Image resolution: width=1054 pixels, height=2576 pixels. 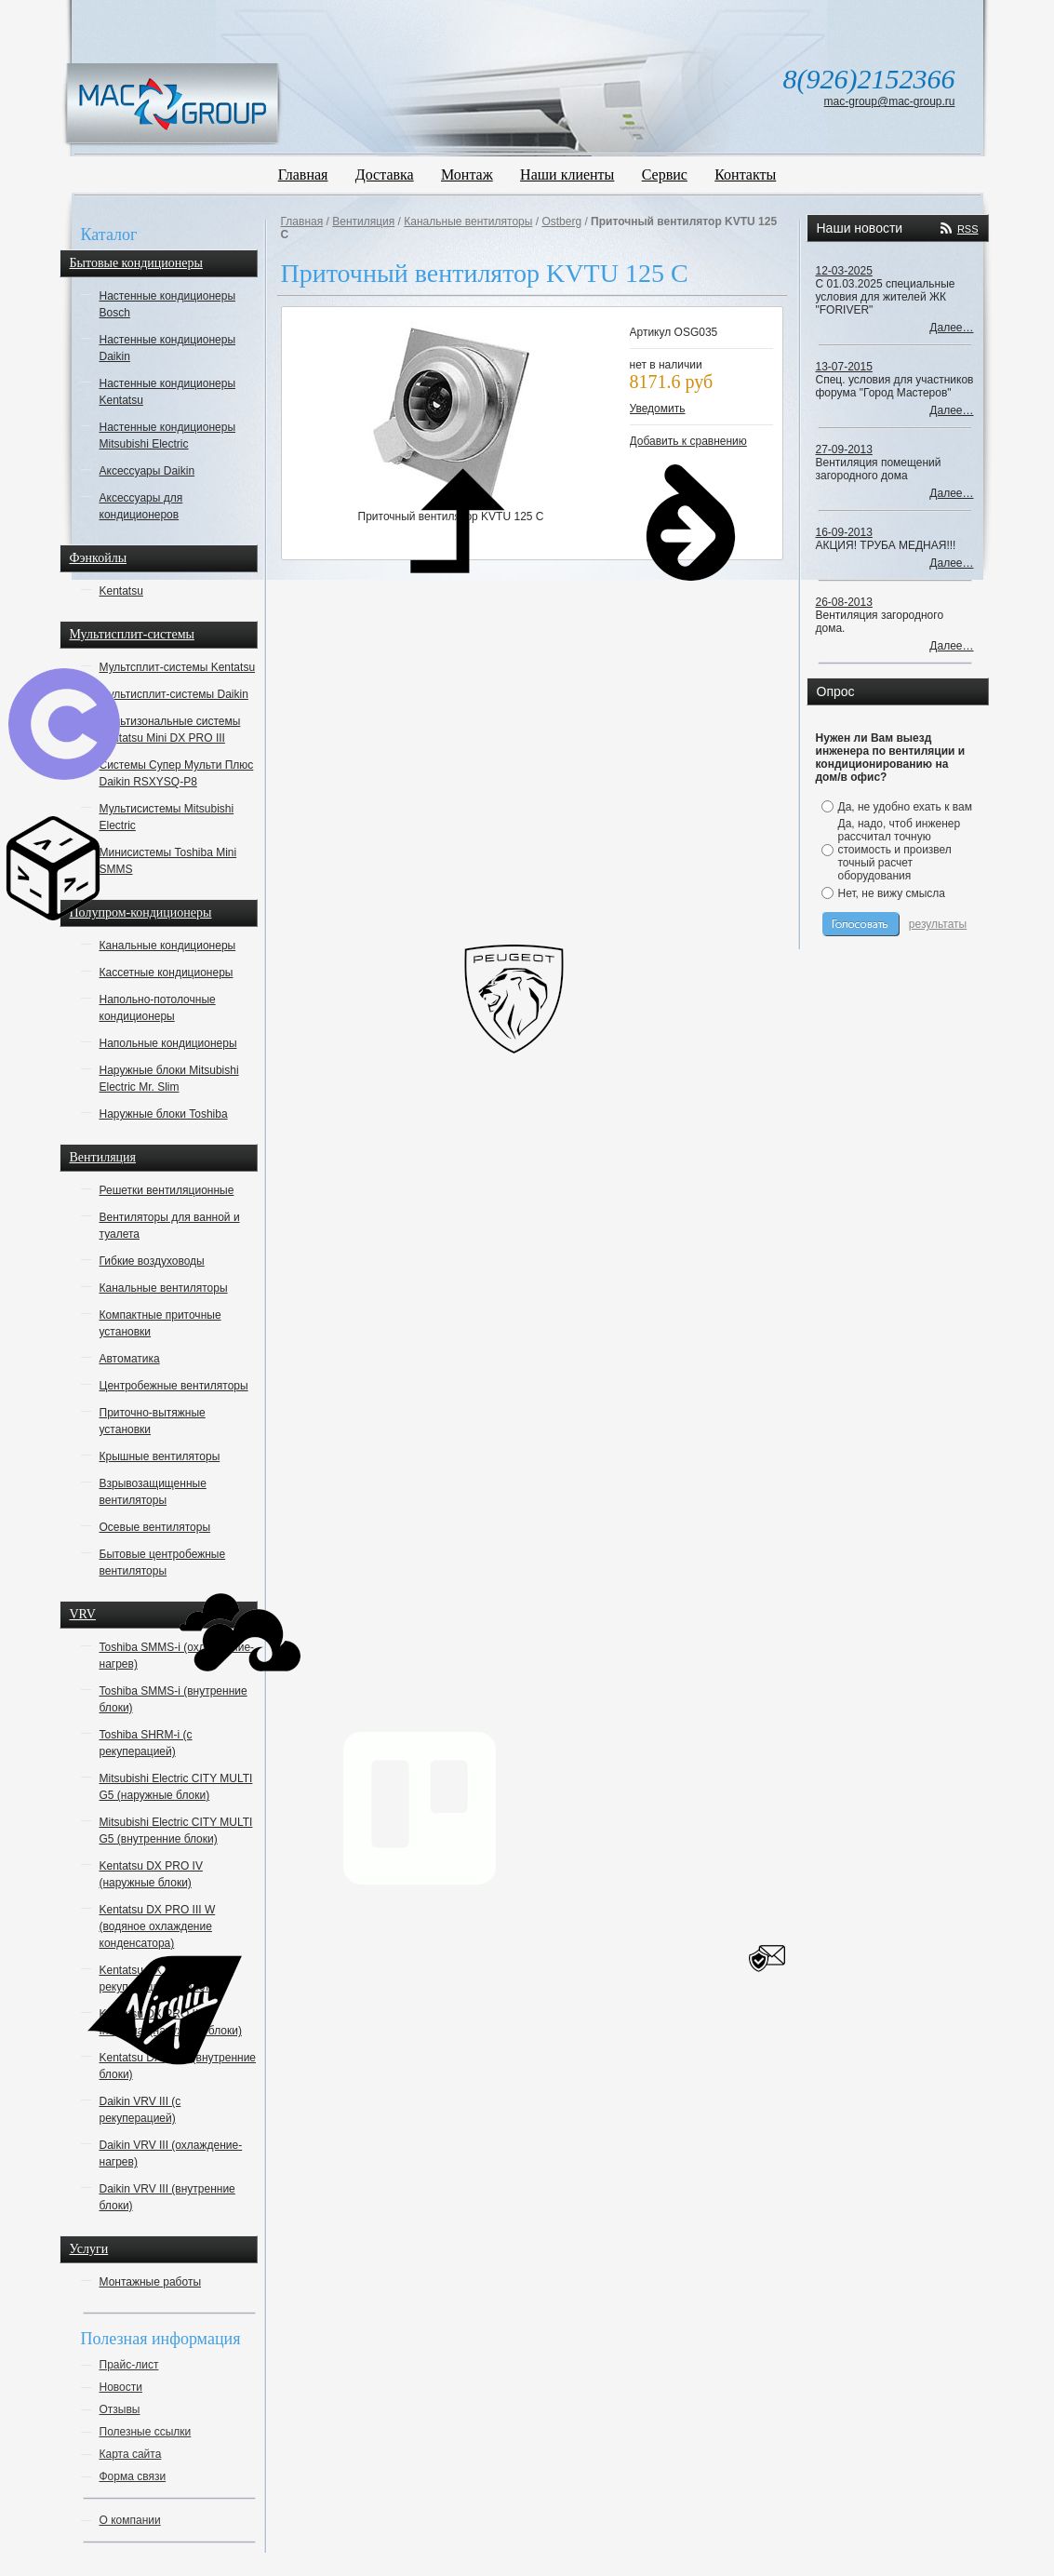 What do you see at coordinates (767, 1958) in the screenshot?
I see `access SimpleLogin email alias service` at bounding box center [767, 1958].